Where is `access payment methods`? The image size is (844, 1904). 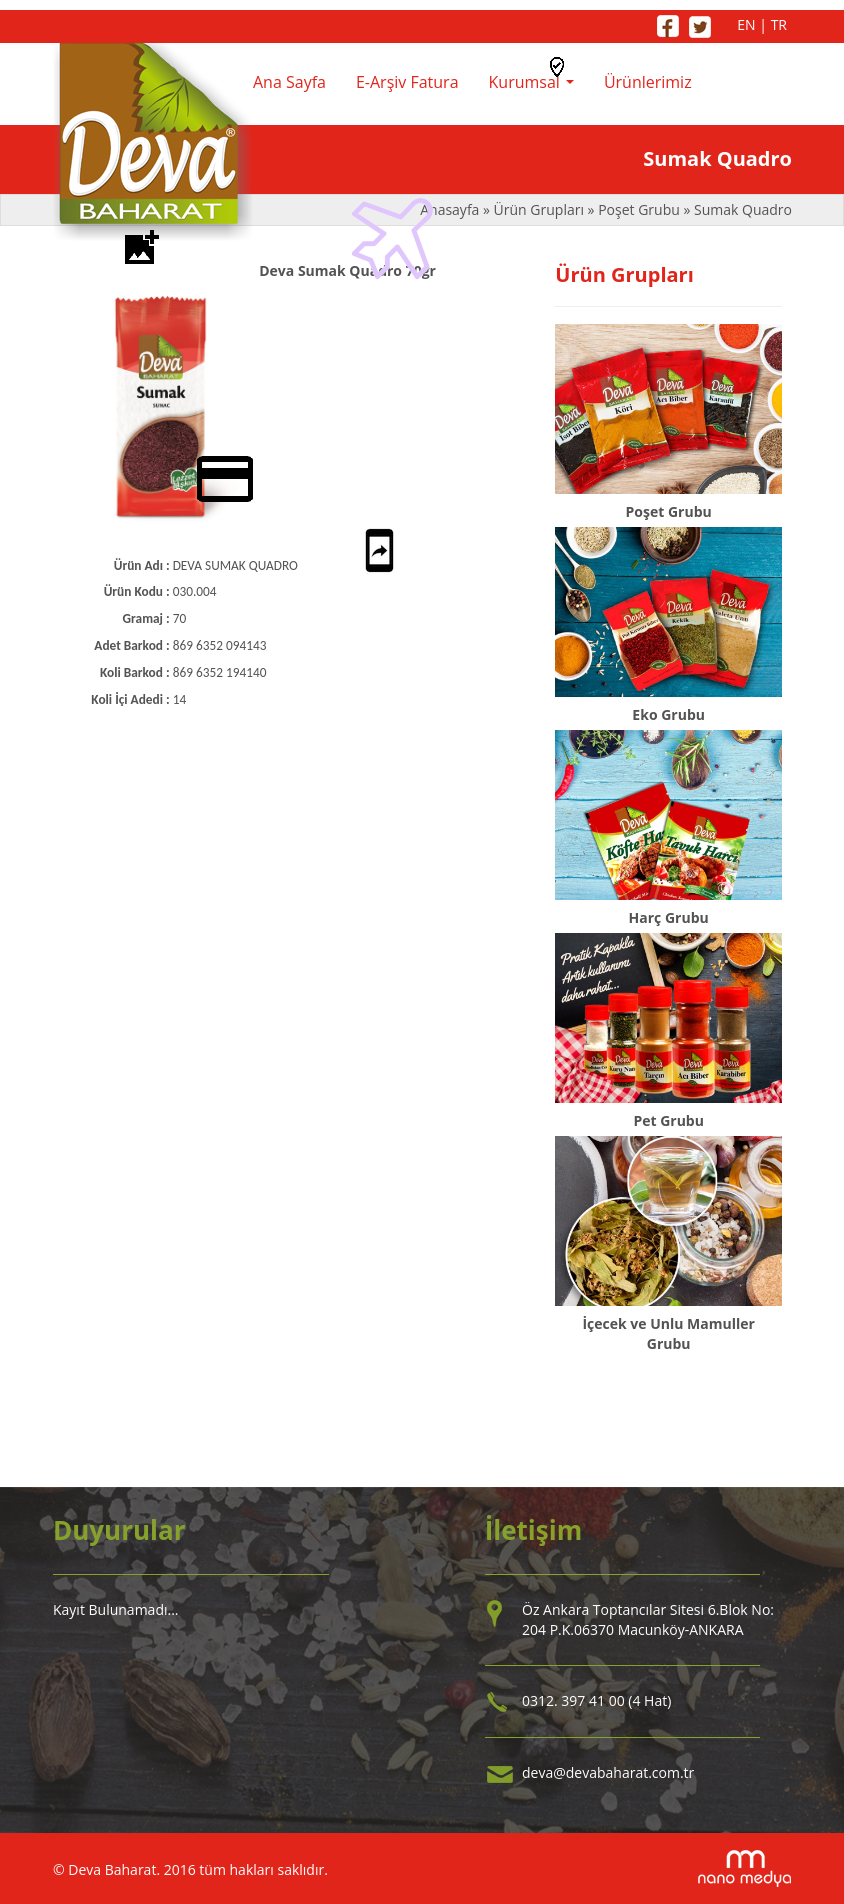
access payment methods is located at coordinates (225, 479).